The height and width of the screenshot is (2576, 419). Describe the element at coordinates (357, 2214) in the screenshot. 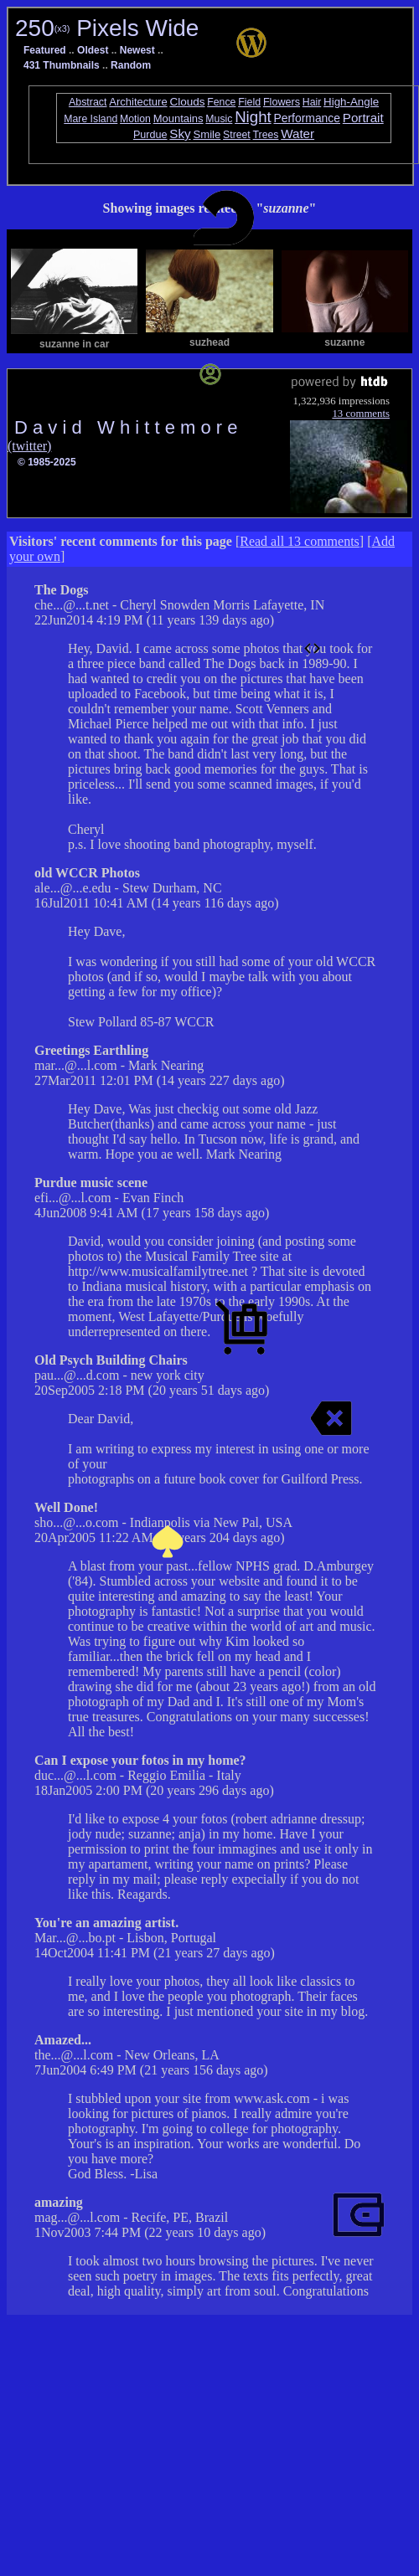

I see `access your wallet or payment methods` at that location.